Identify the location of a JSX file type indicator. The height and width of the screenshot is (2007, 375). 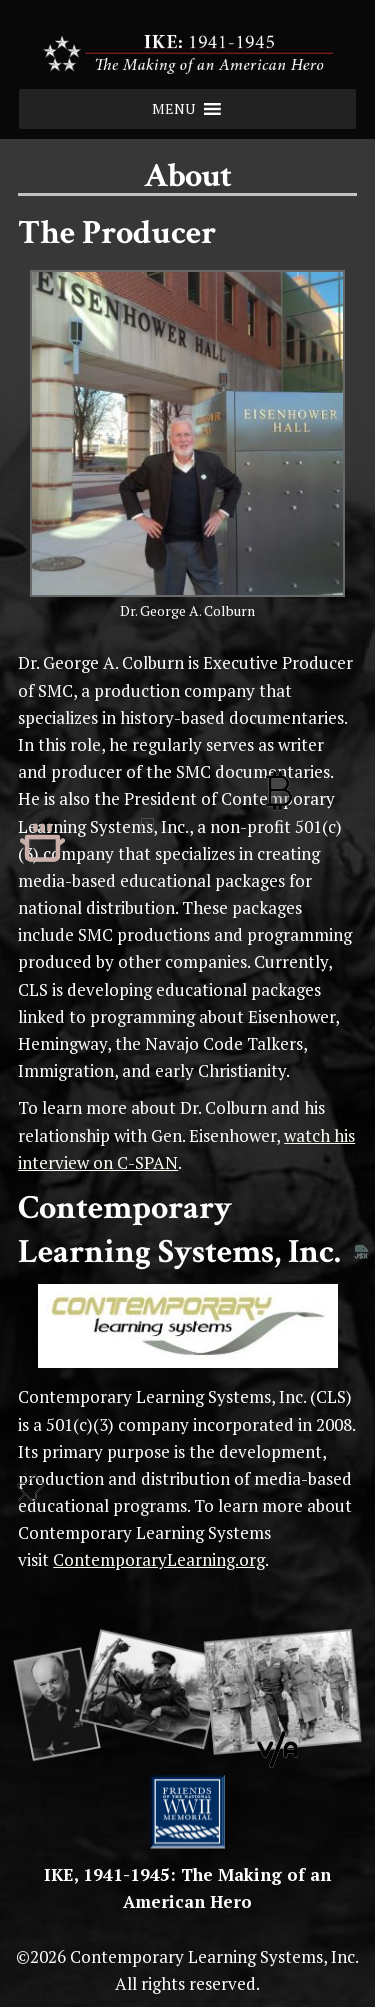
(361, 1252).